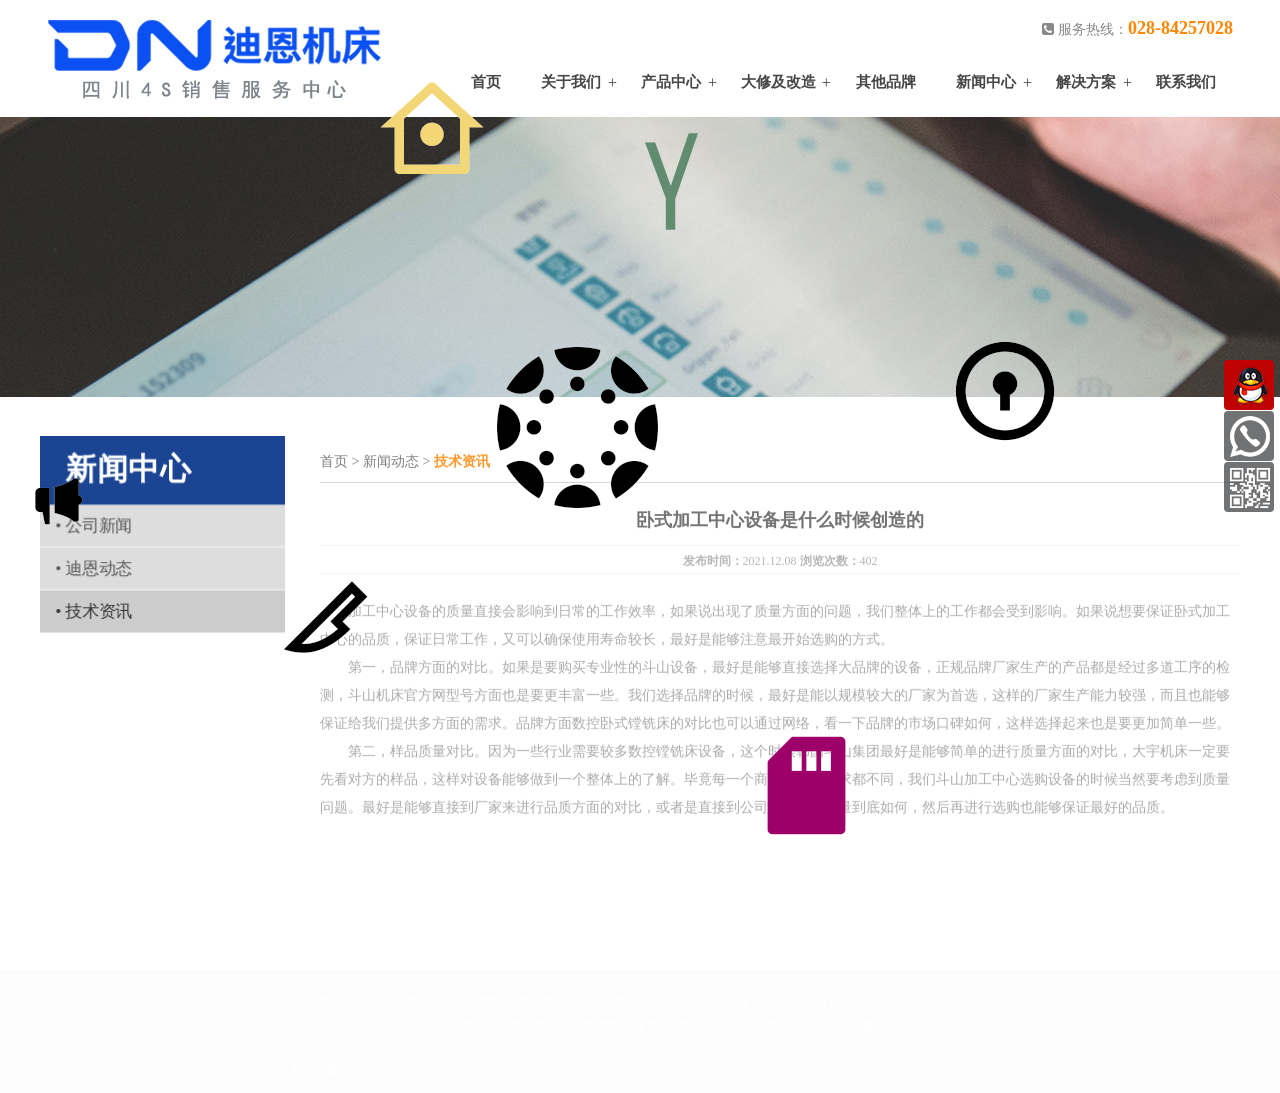 Image resolution: width=1280 pixels, height=1093 pixels. I want to click on lock or secure a room, so click(1005, 391).